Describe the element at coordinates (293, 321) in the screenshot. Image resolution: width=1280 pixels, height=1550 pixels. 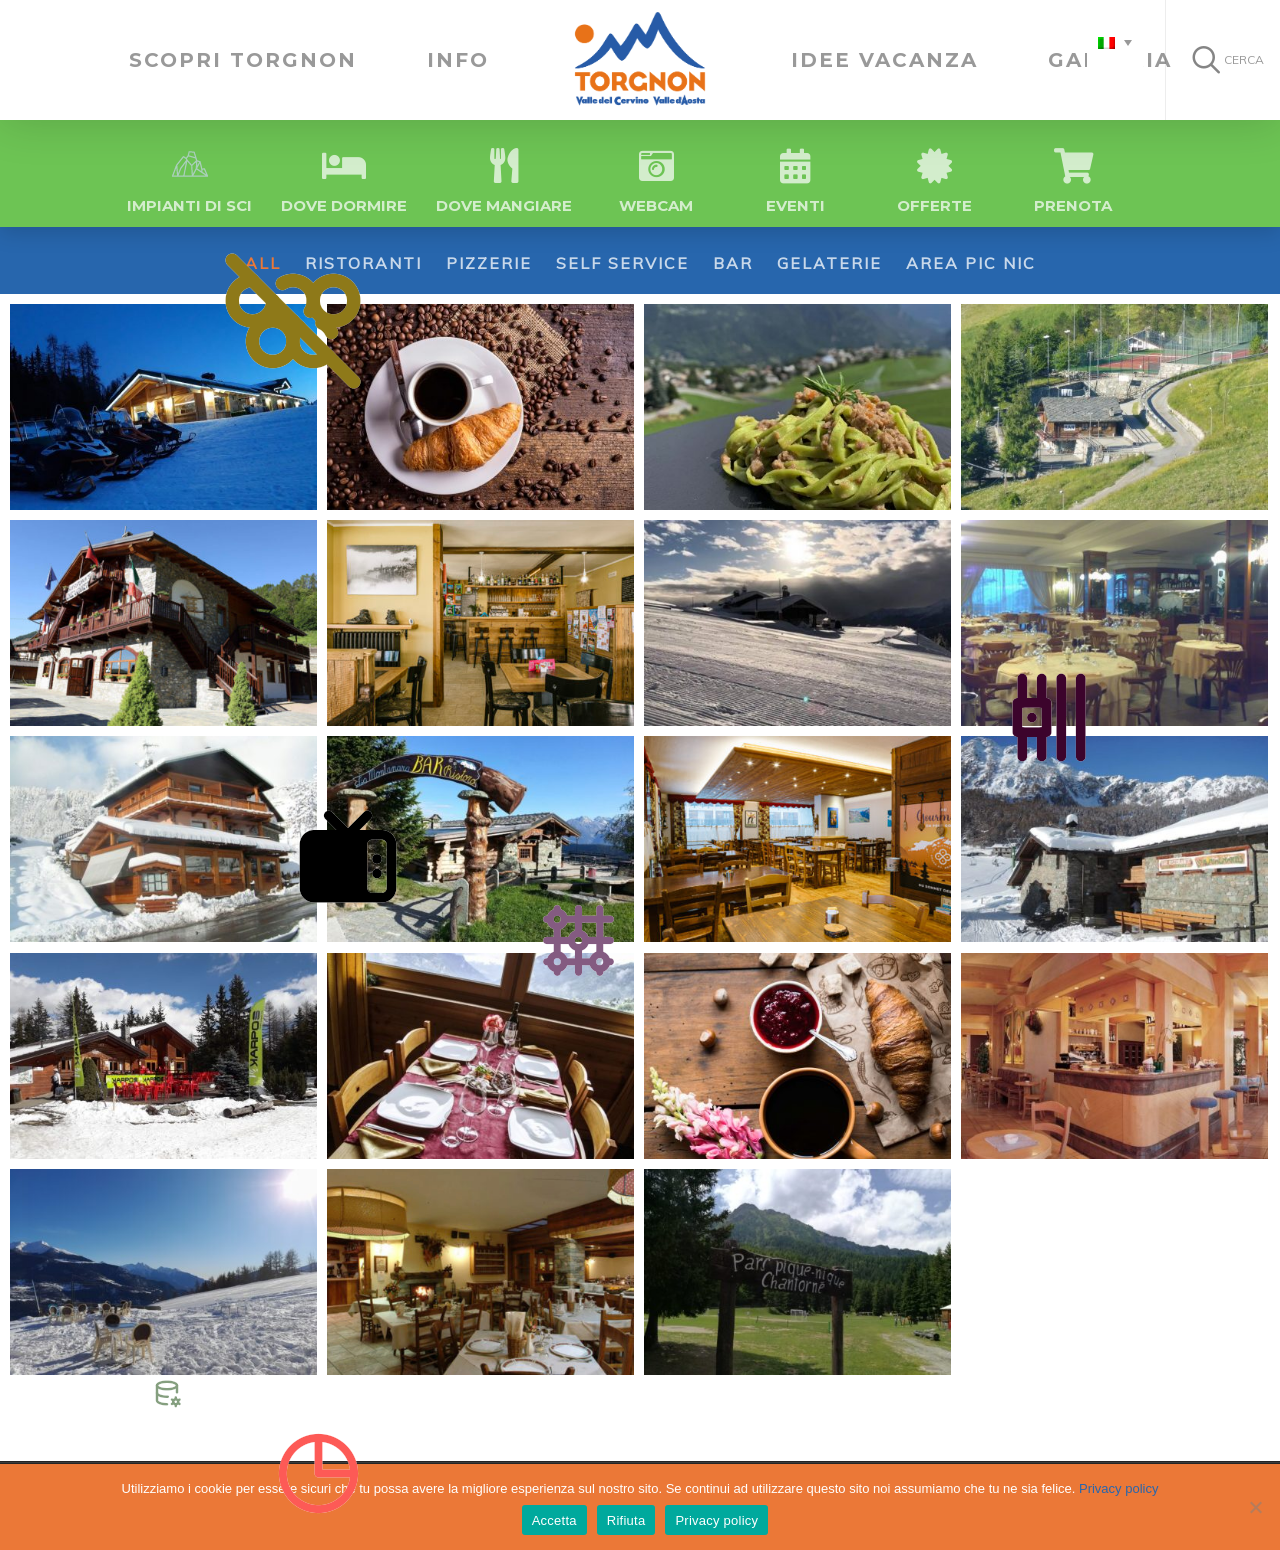
I see `olympics feature disabled` at that location.